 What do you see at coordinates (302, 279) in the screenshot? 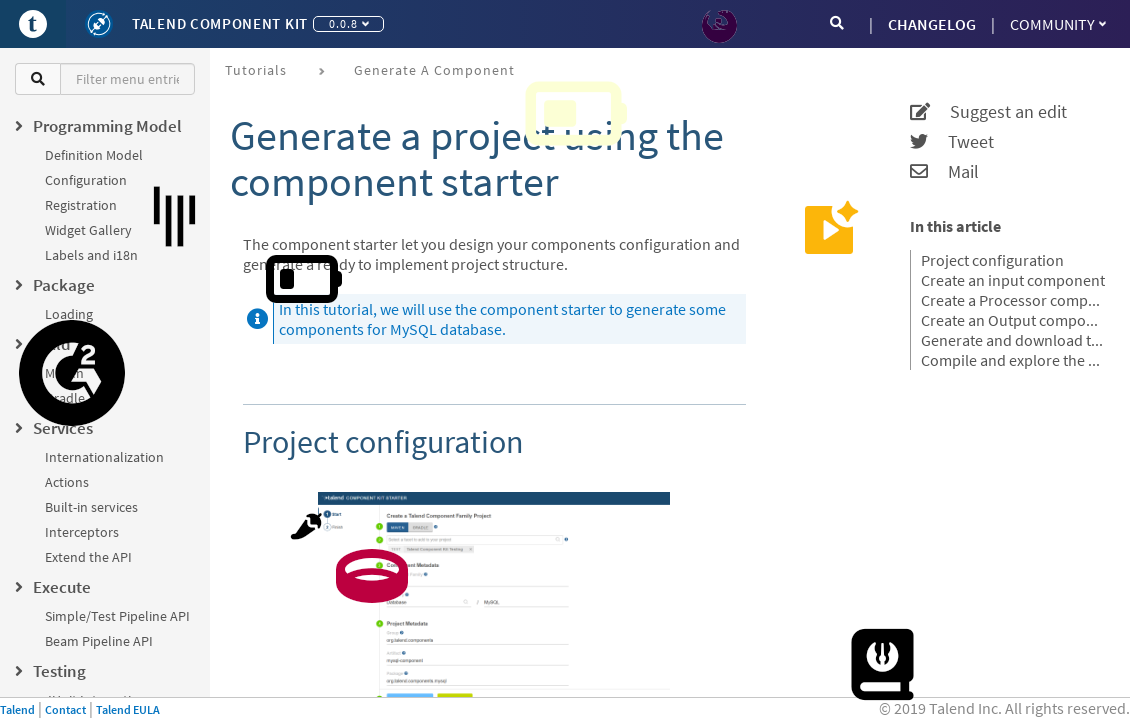
I see `indicates low battery level` at bounding box center [302, 279].